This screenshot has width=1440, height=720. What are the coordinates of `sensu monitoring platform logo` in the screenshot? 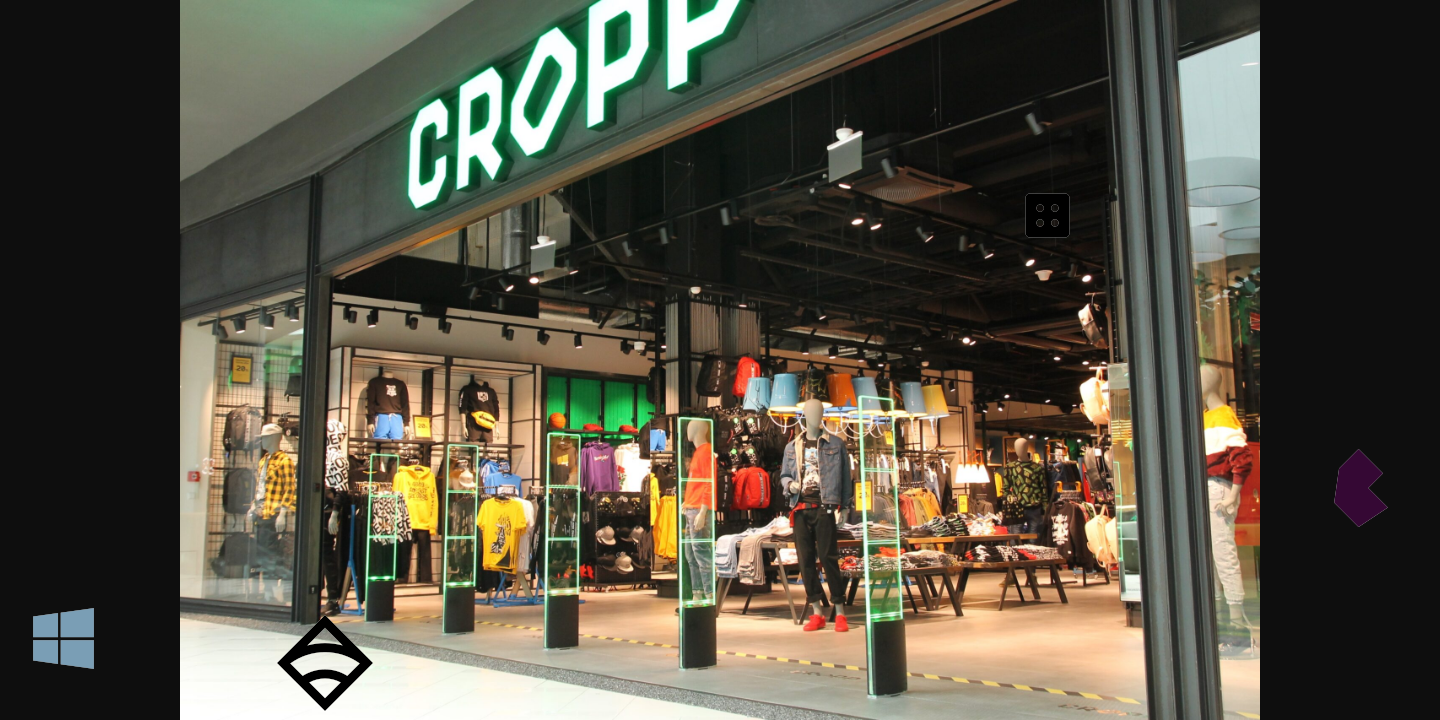 It's located at (325, 663).